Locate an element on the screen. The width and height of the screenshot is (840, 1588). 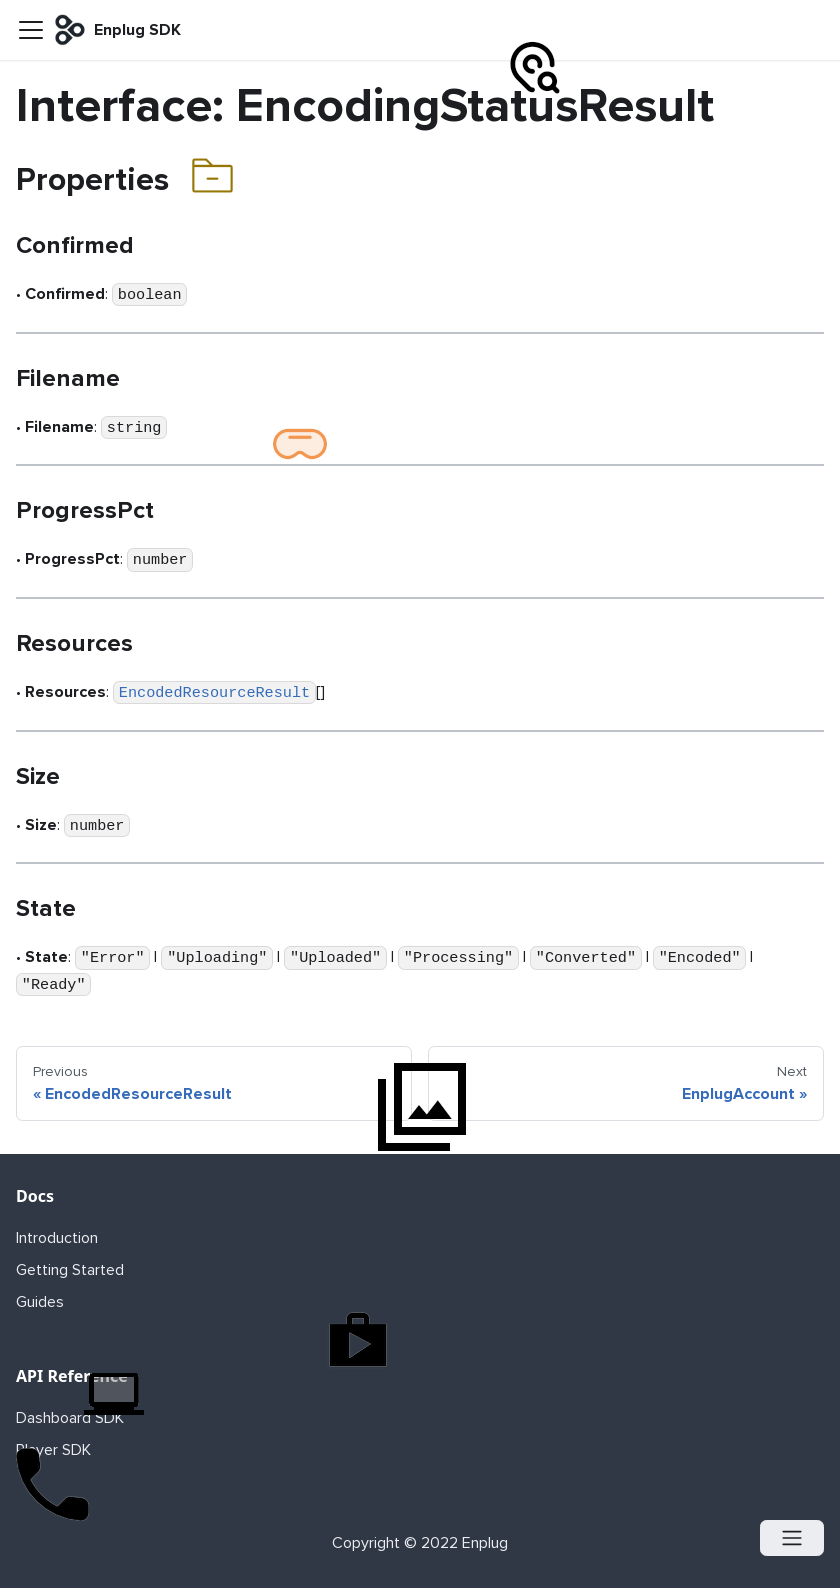
access virtual reality or AR settings is located at coordinates (300, 444).